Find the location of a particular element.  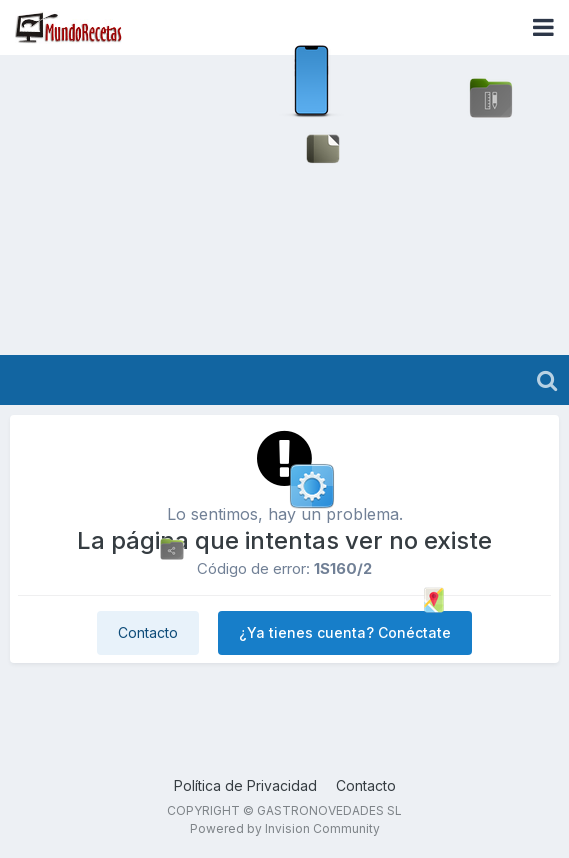

open your public shared folder is located at coordinates (172, 549).